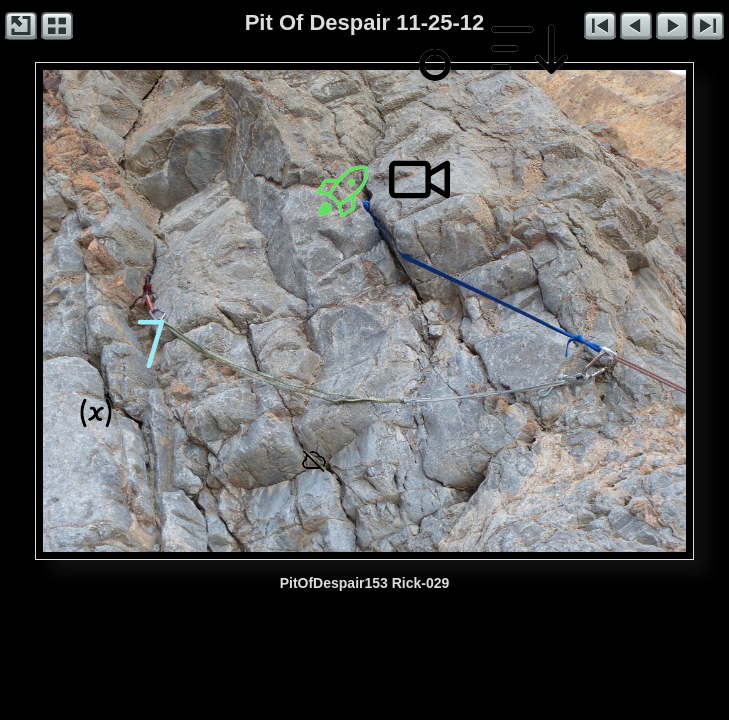  Describe the element at coordinates (342, 191) in the screenshot. I see `launch or deploy a project` at that location.